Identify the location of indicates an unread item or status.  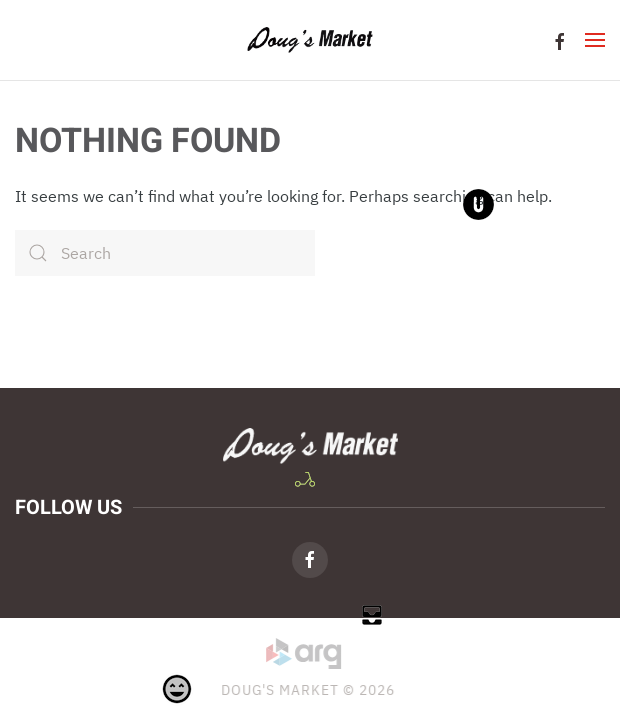
(478, 204).